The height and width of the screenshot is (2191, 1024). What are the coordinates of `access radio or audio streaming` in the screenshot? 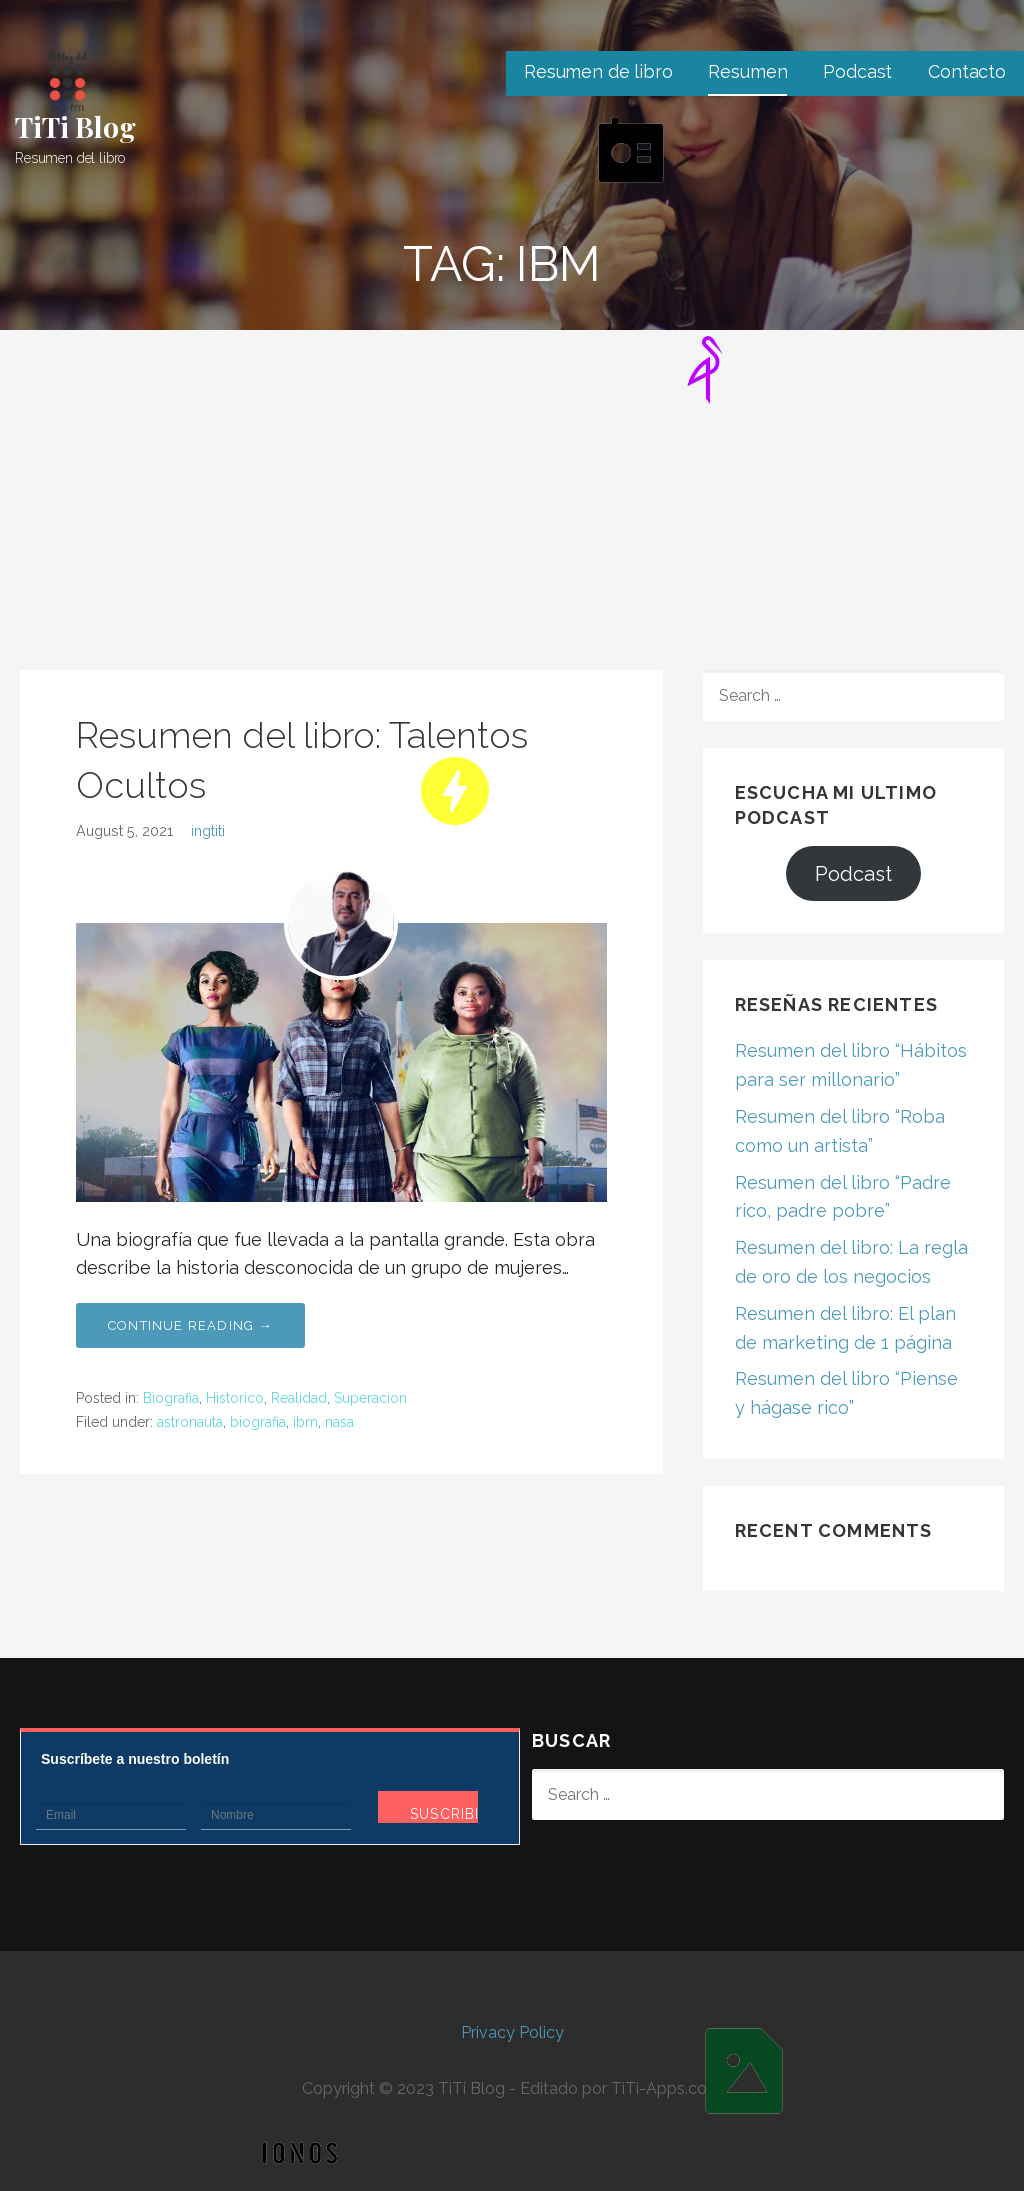 It's located at (631, 153).